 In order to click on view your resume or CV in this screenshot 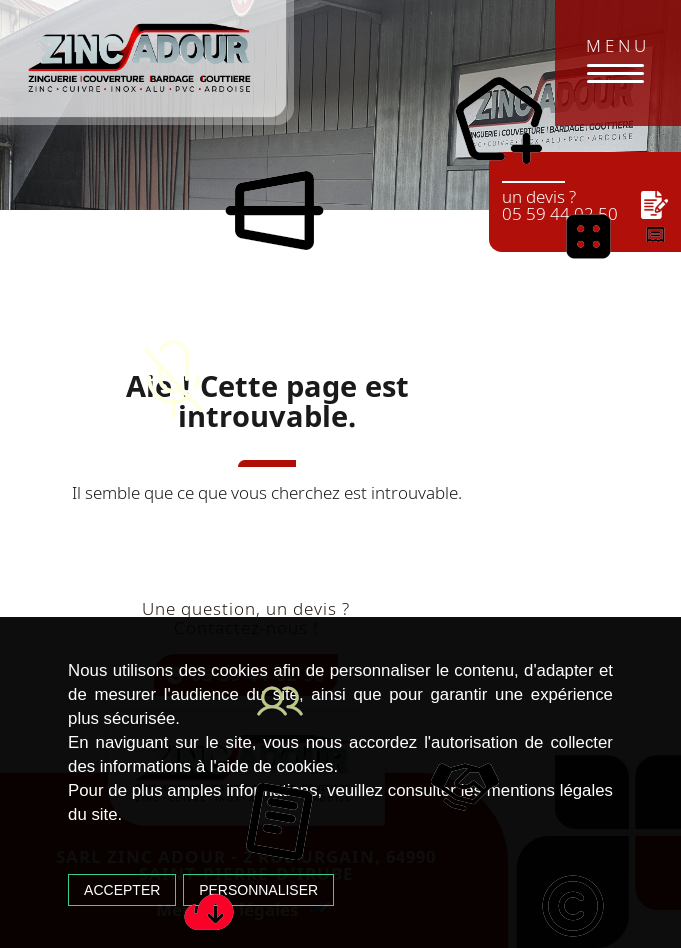, I will do `click(279, 821)`.